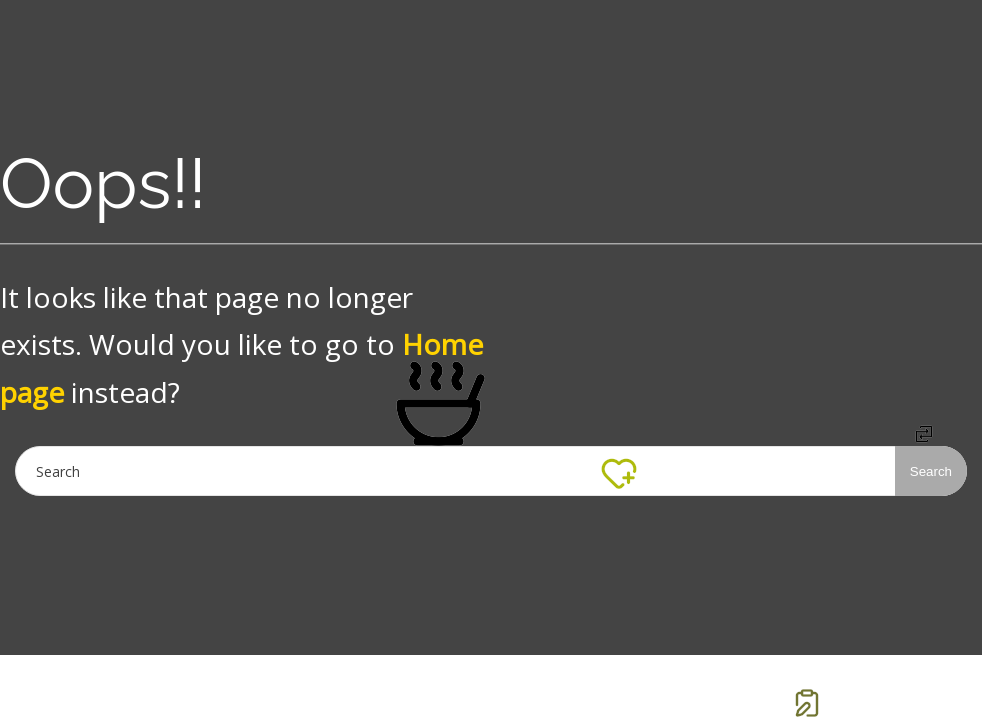  What do you see at coordinates (619, 473) in the screenshot?
I see `add to favorites` at bounding box center [619, 473].